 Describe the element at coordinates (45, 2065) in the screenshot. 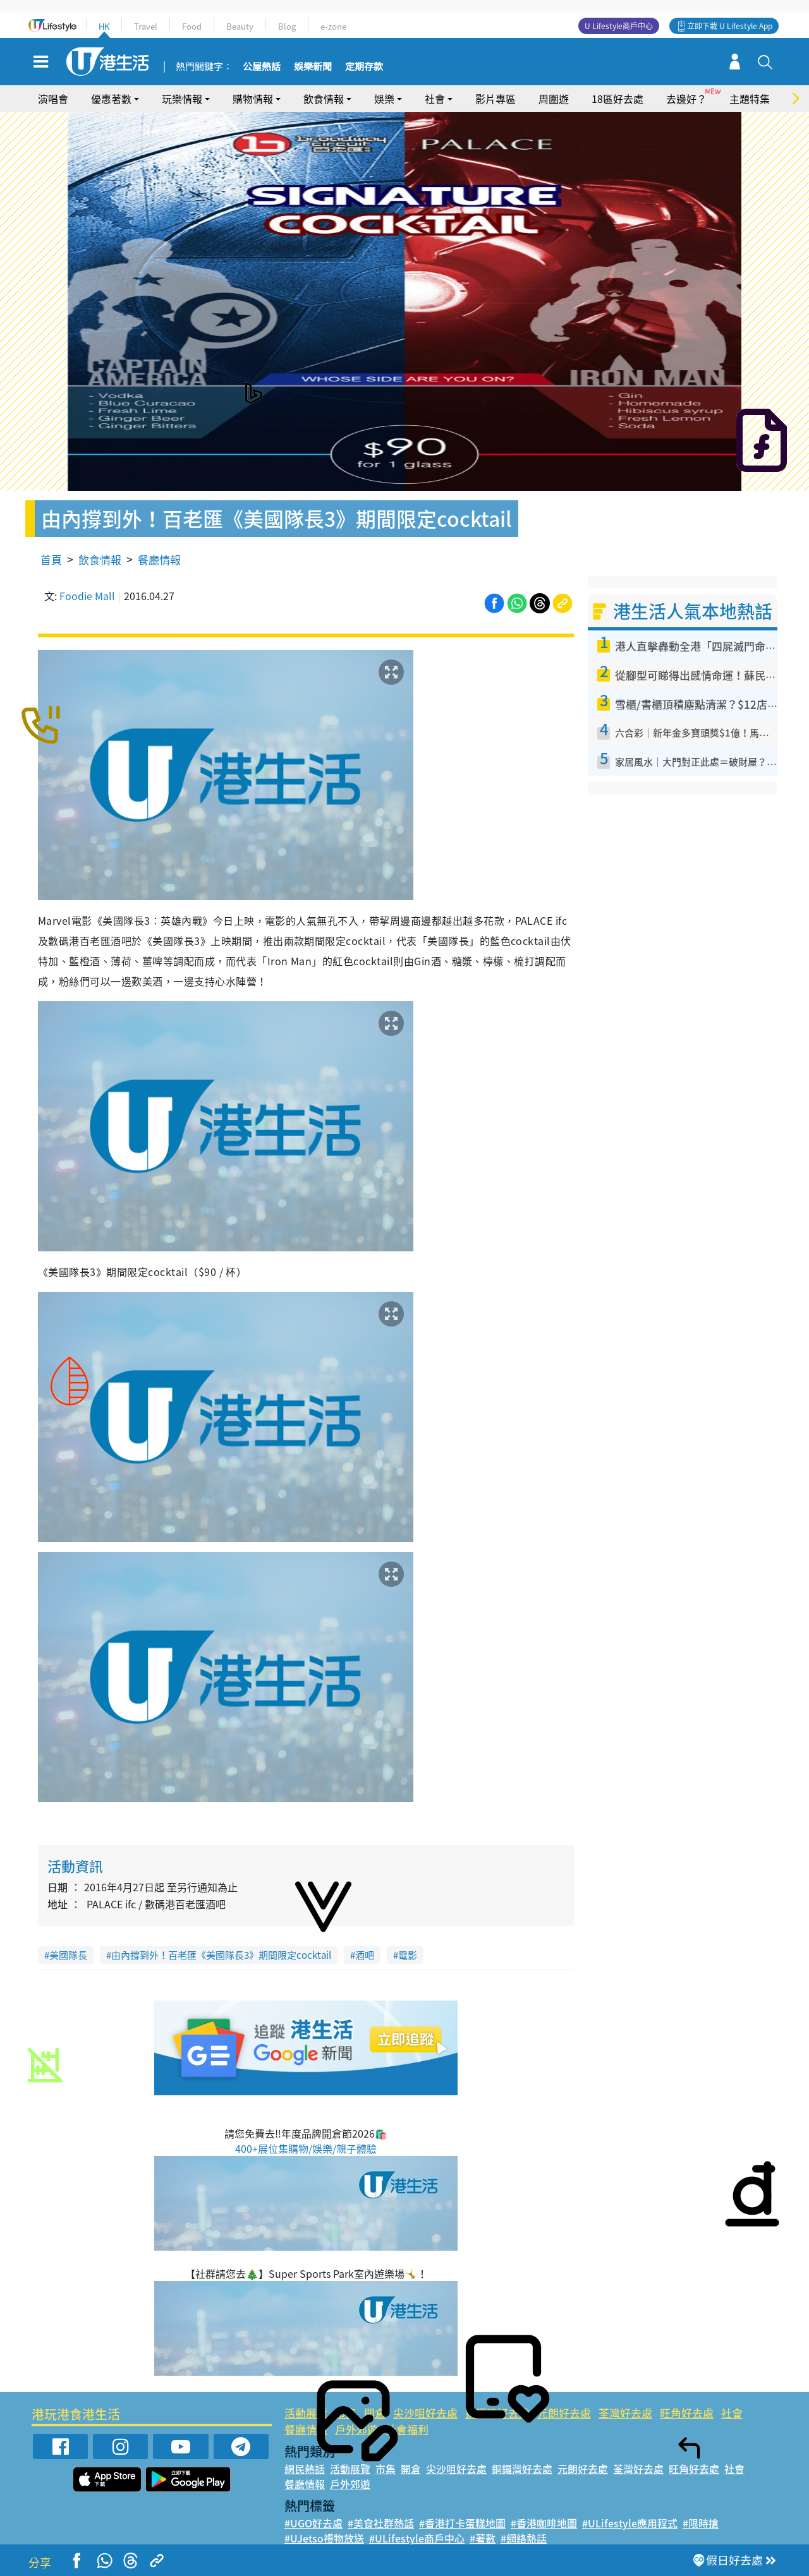

I see `disable calculation or counting feature` at that location.